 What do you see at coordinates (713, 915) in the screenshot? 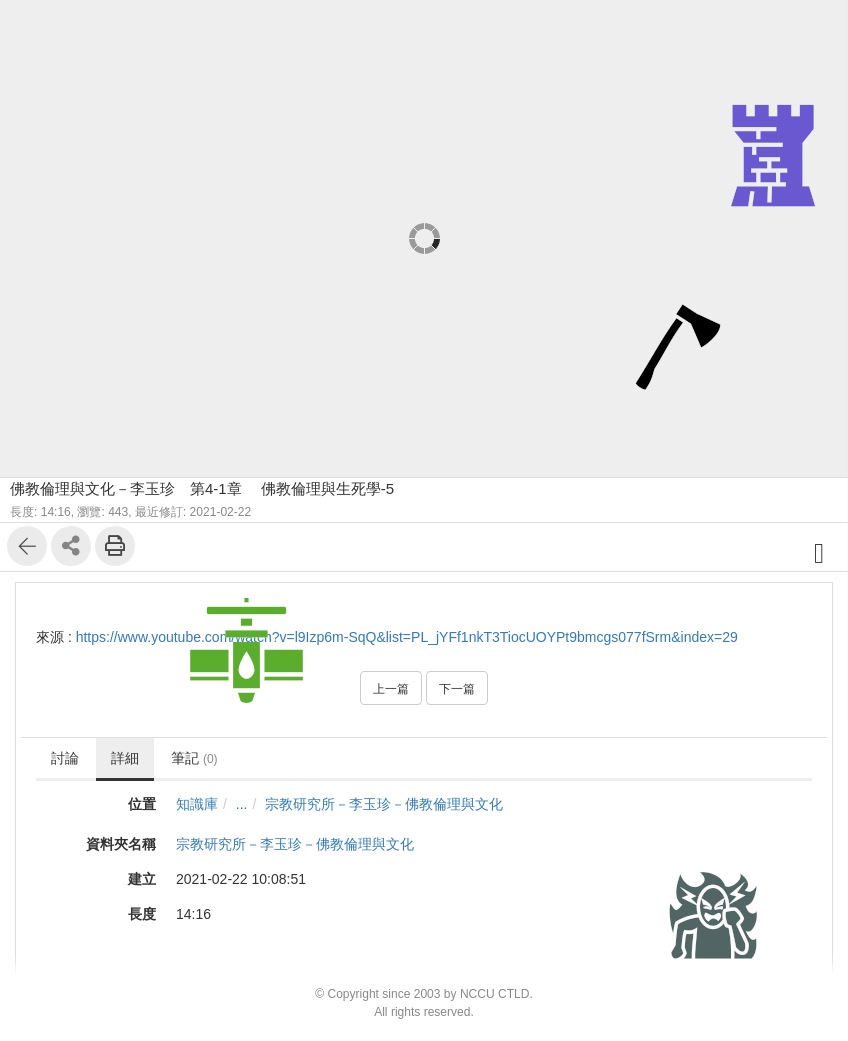
I see `activate enrage ability or berserk mode` at bounding box center [713, 915].